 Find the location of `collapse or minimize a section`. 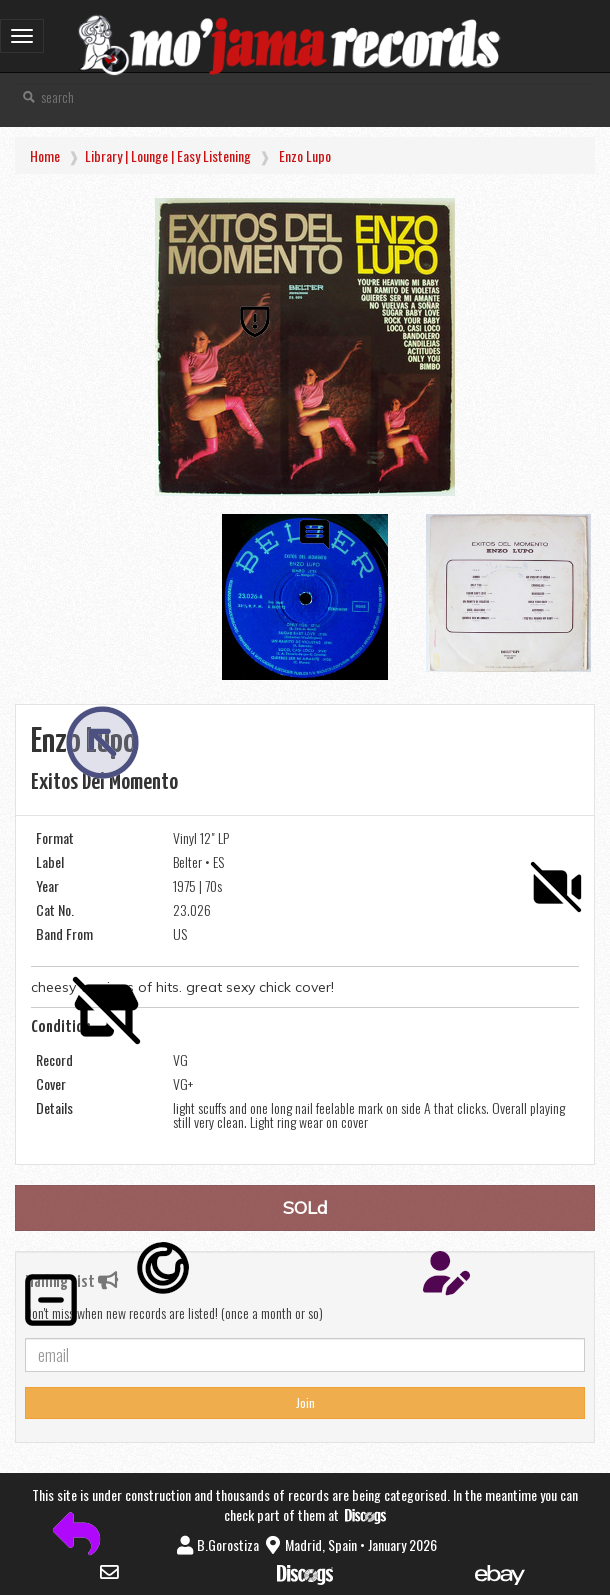

collapse or minimize a section is located at coordinates (51, 1300).